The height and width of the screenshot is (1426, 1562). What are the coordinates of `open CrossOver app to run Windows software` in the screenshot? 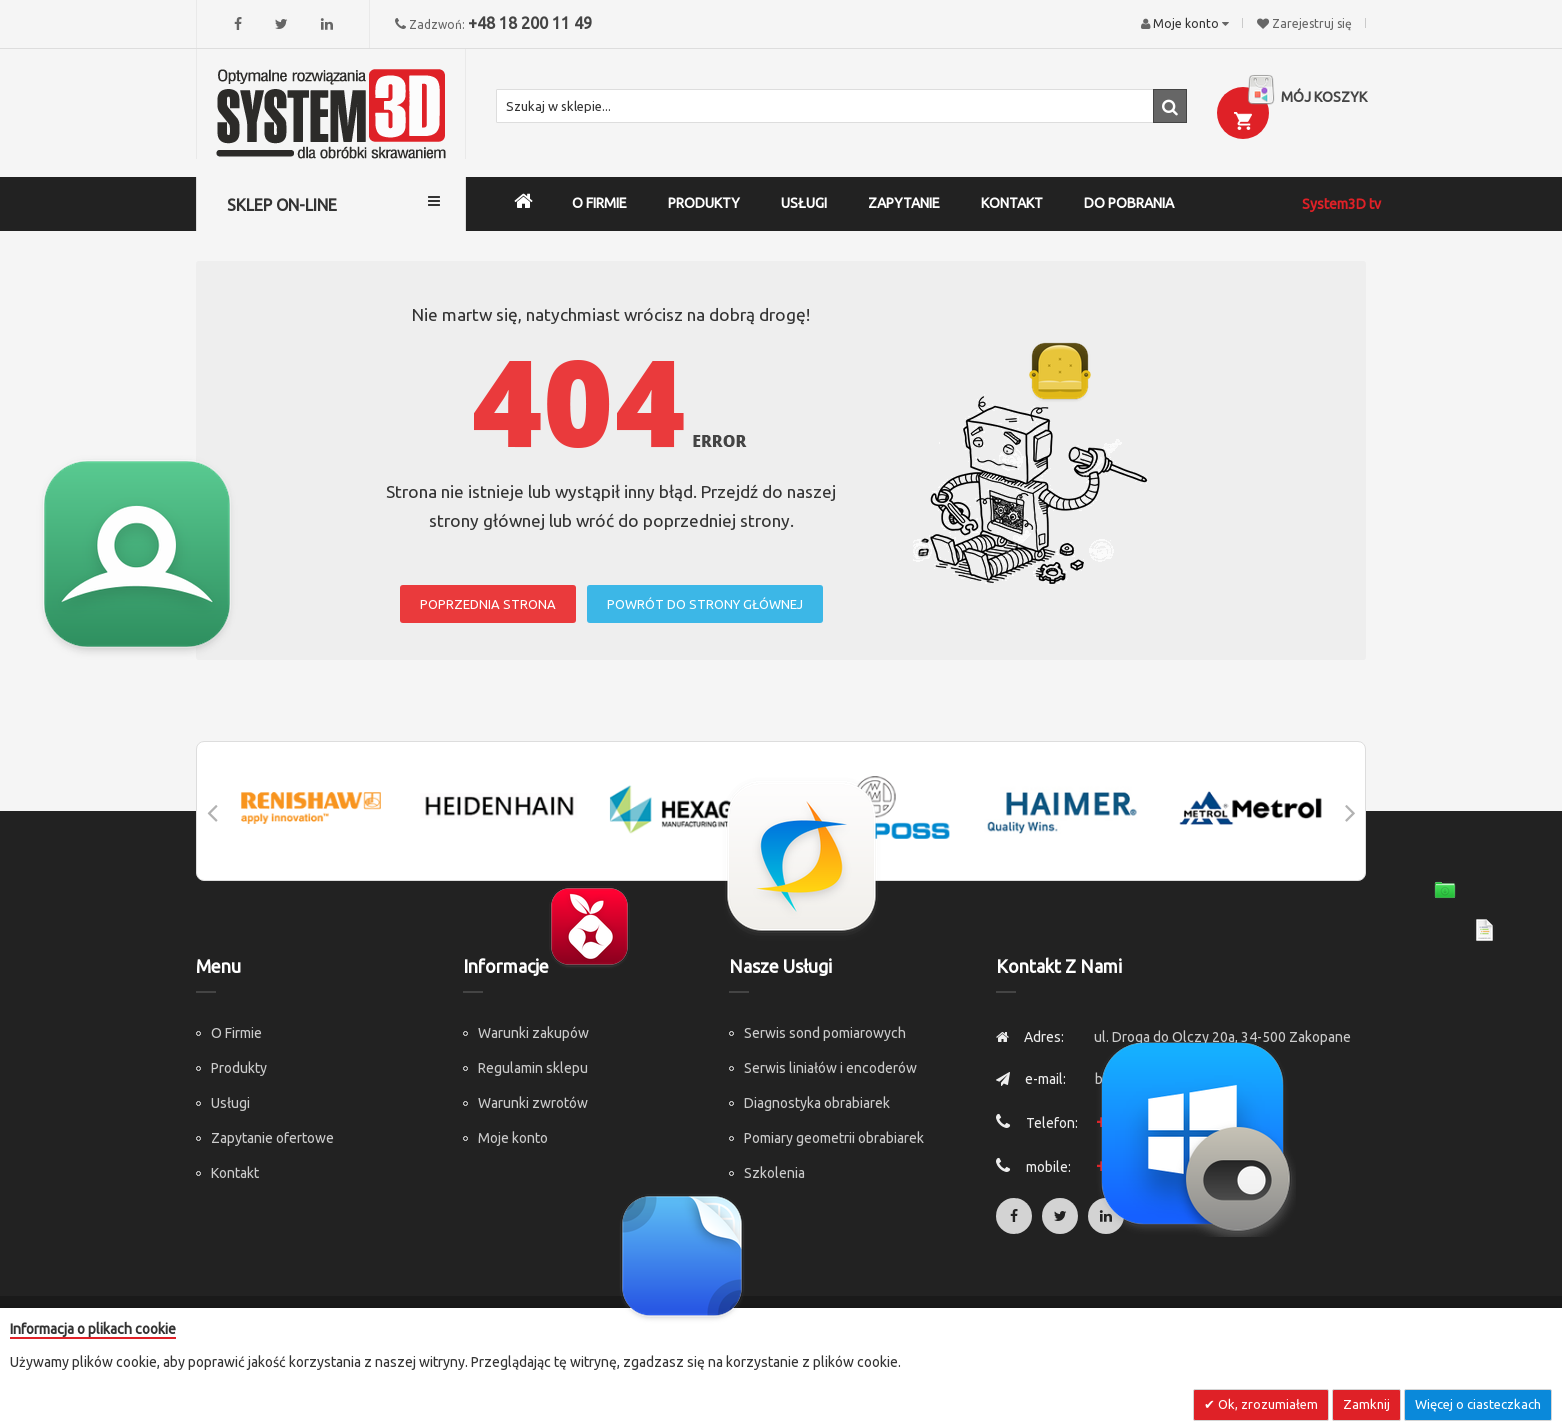 It's located at (801, 856).